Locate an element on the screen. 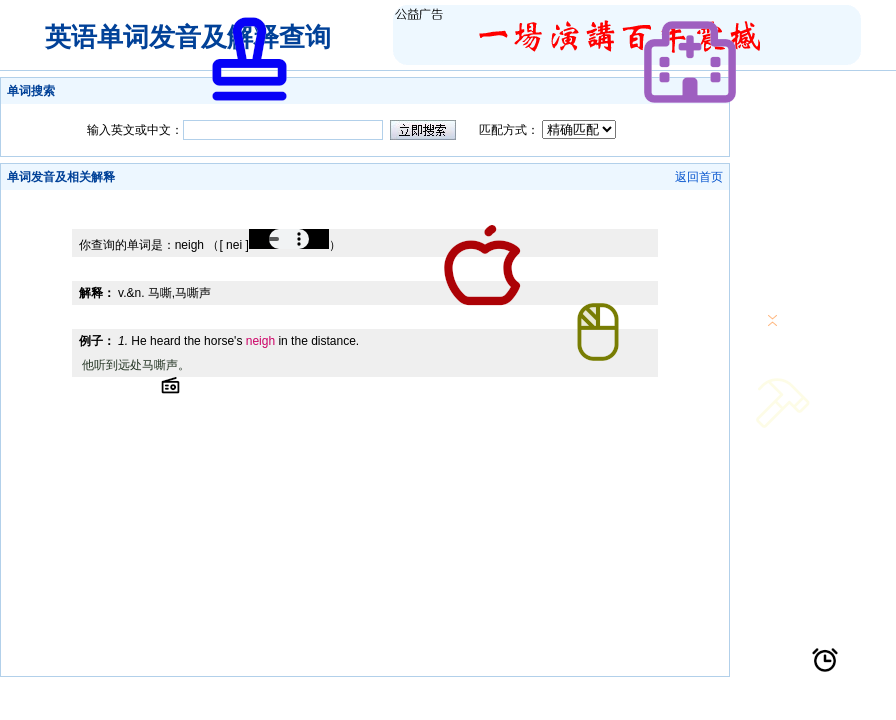  access tools or settings is located at coordinates (780, 404).